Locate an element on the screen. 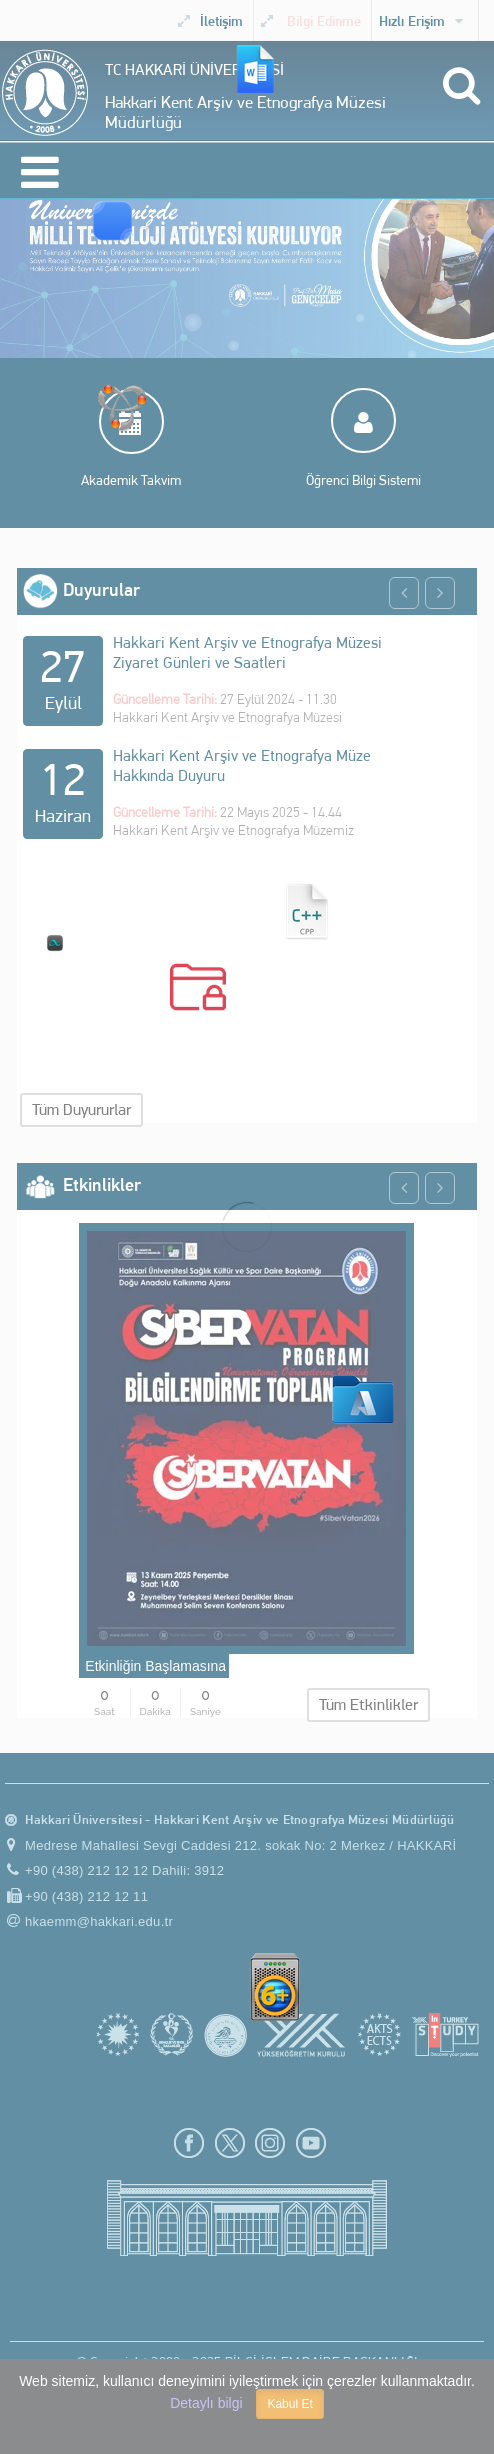 This screenshot has height=2454, width=494. a C++ source code file is located at coordinates (307, 912).